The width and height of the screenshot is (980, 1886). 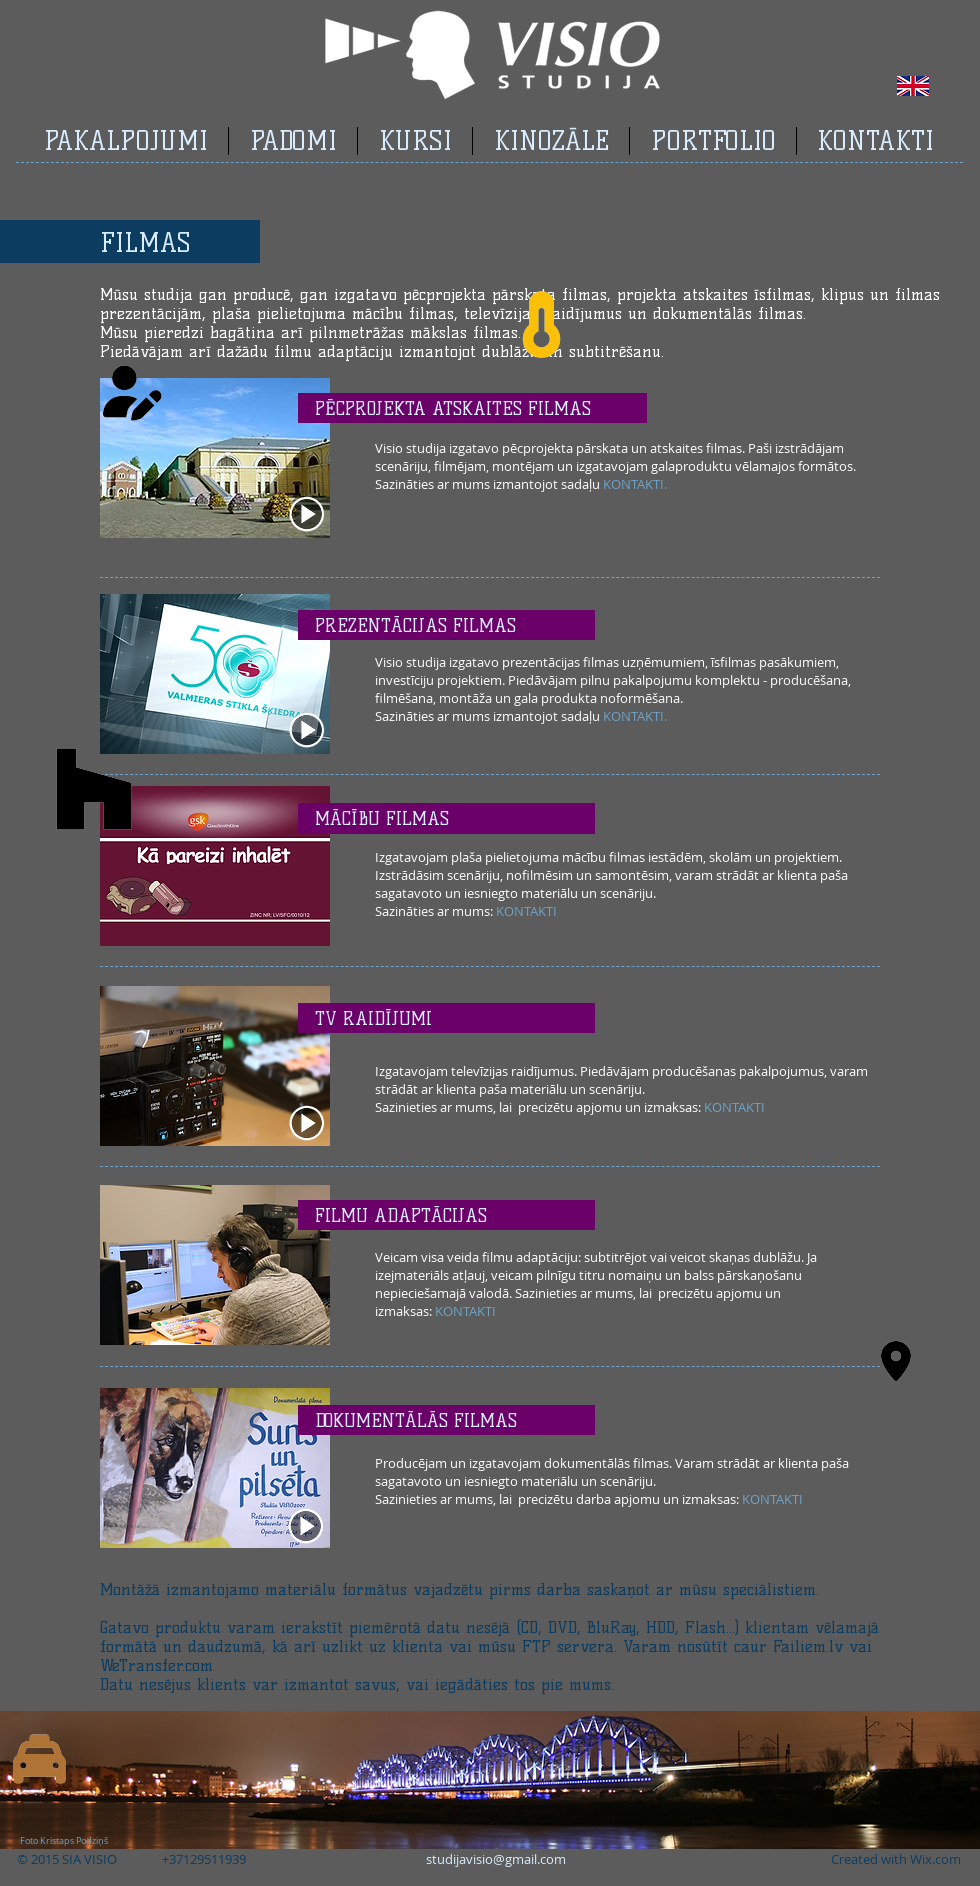 What do you see at coordinates (541, 324) in the screenshot?
I see `indicates high temperature or heat level` at bounding box center [541, 324].